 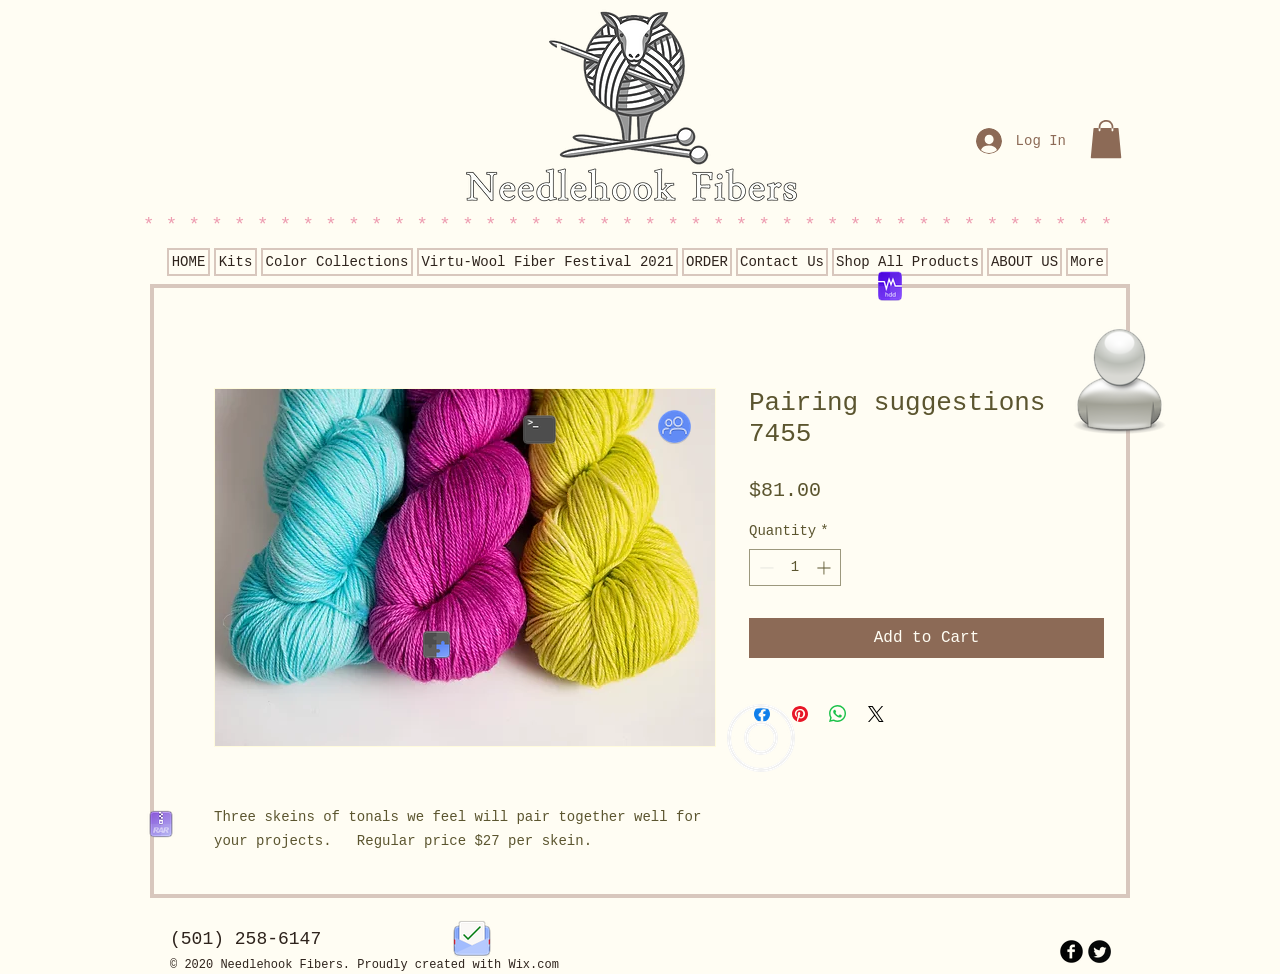 I want to click on indicates camera is currently active, so click(x=761, y=738).